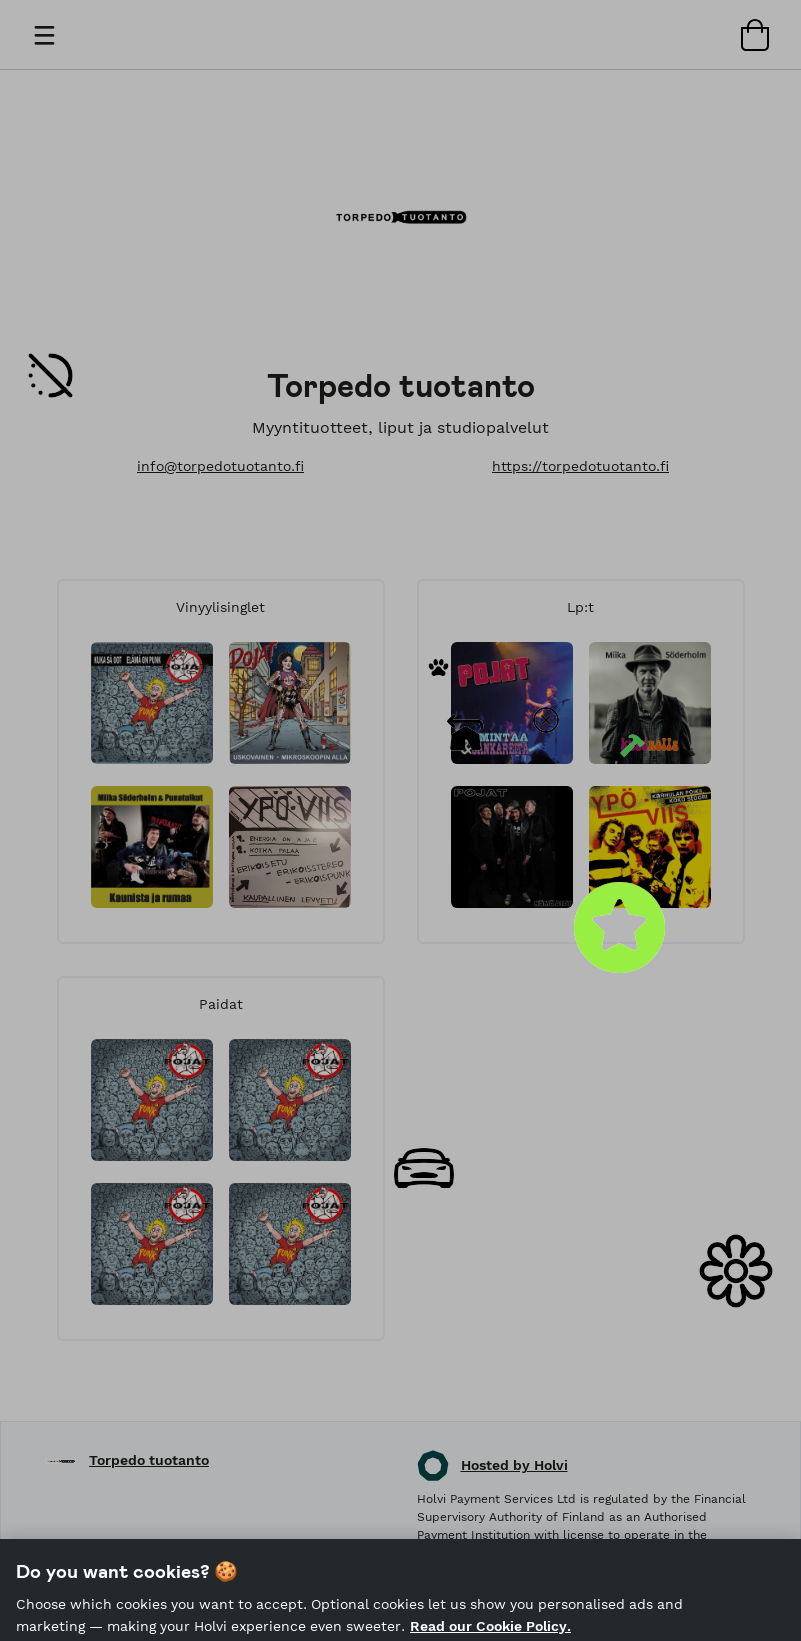 This screenshot has width=801, height=1641. What do you see at coordinates (424, 1168) in the screenshot?
I see `select sports car or performance vehicle option` at bounding box center [424, 1168].